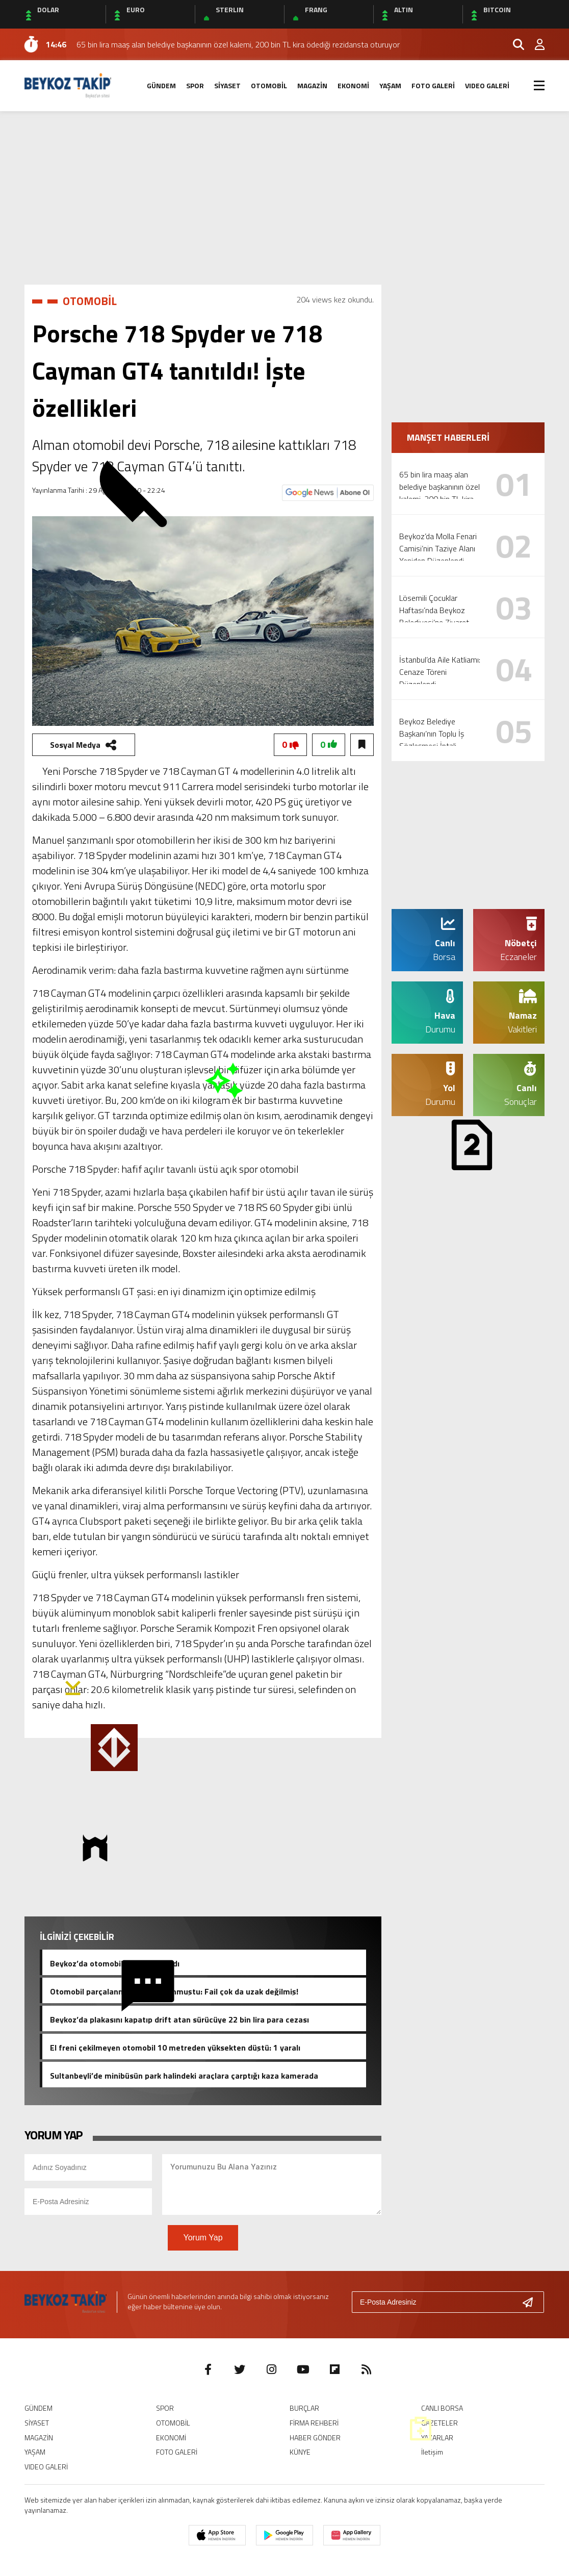  What do you see at coordinates (132, 495) in the screenshot?
I see `kitchen or cooking-related feature` at bounding box center [132, 495].